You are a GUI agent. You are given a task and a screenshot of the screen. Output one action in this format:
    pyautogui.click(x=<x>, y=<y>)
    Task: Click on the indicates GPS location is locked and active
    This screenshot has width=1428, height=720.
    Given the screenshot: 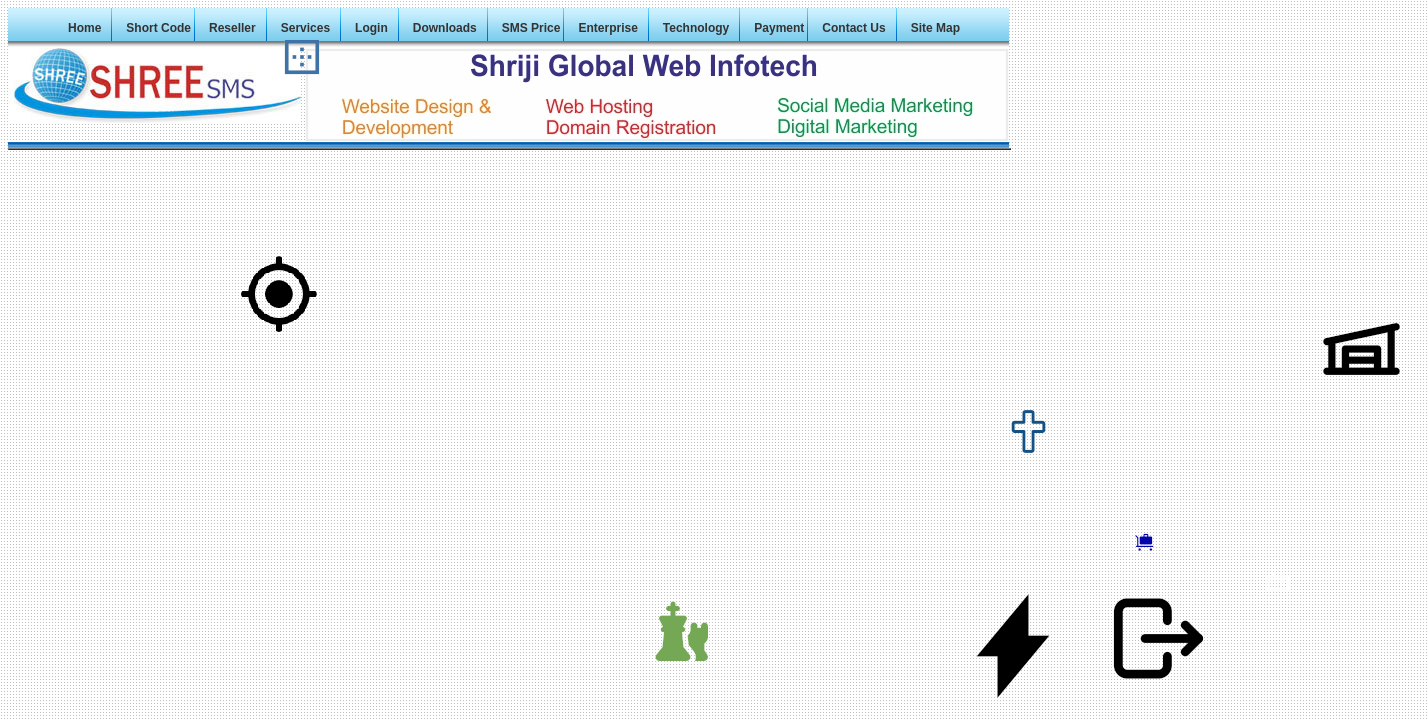 What is the action you would take?
    pyautogui.click(x=279, y=294)
    